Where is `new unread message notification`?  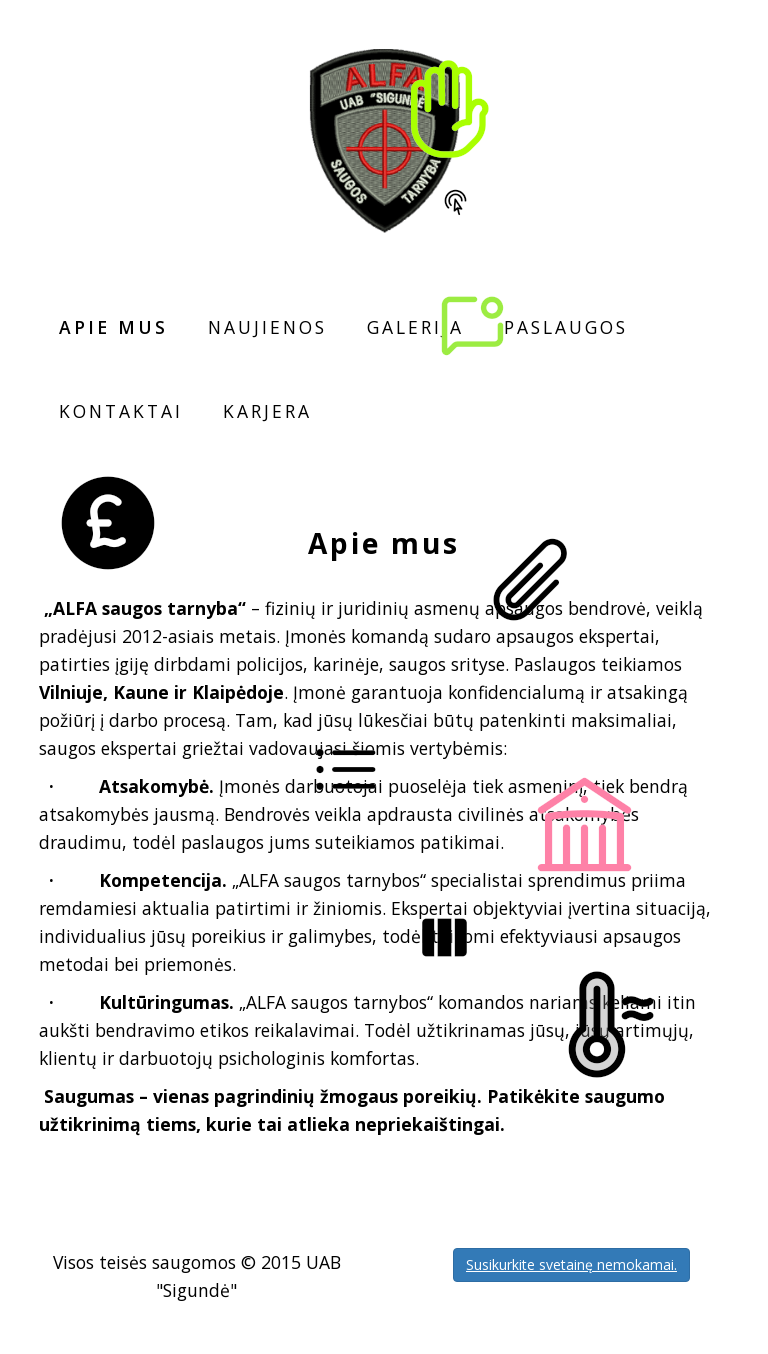 new unread message notification is located at coordinates (472, 324).